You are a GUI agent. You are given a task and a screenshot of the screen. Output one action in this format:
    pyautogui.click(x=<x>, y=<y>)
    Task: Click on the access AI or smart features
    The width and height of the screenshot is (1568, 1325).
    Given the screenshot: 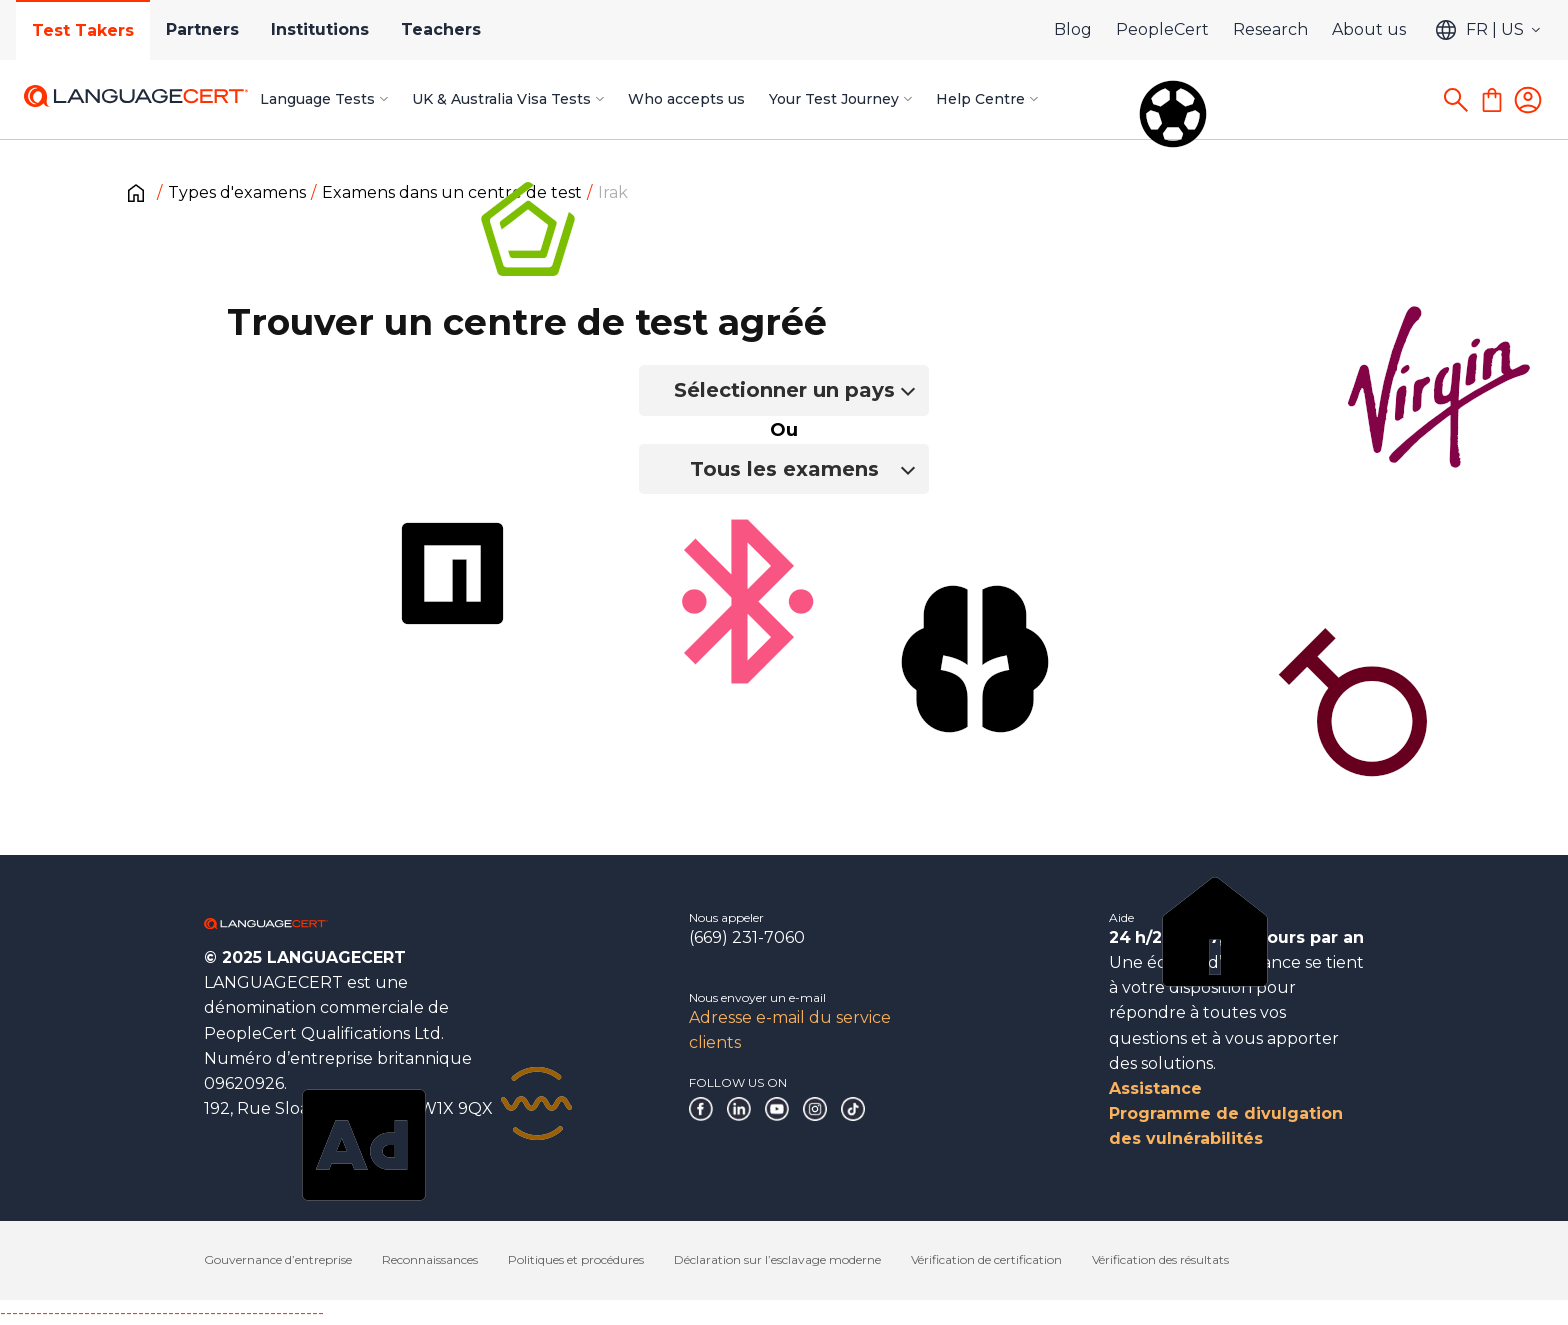 What is the action you would take?
    pyautogui.click(x=975, y=659)
    